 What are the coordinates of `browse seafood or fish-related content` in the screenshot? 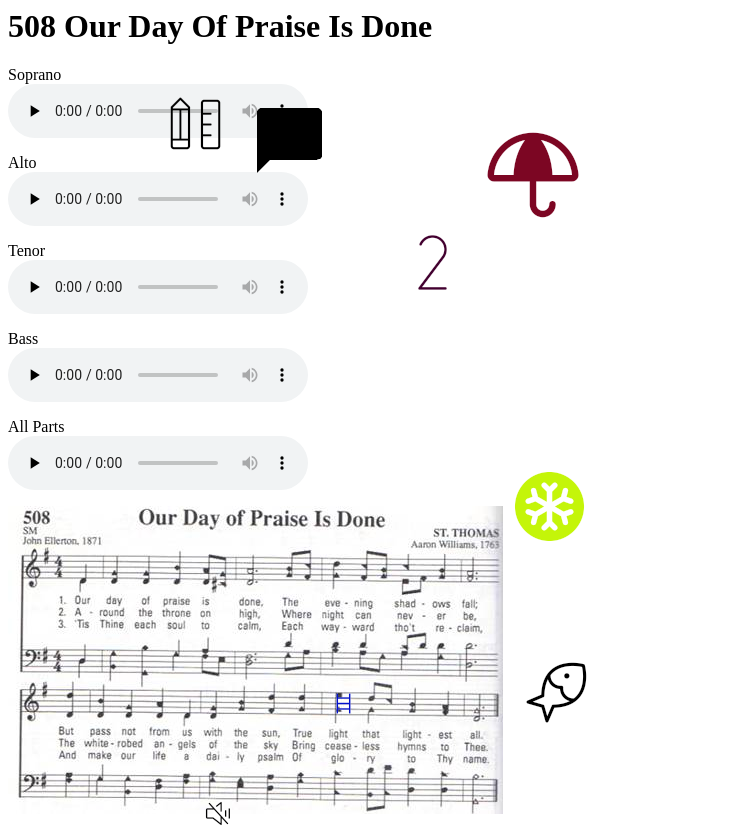 It's located at (559, 689).